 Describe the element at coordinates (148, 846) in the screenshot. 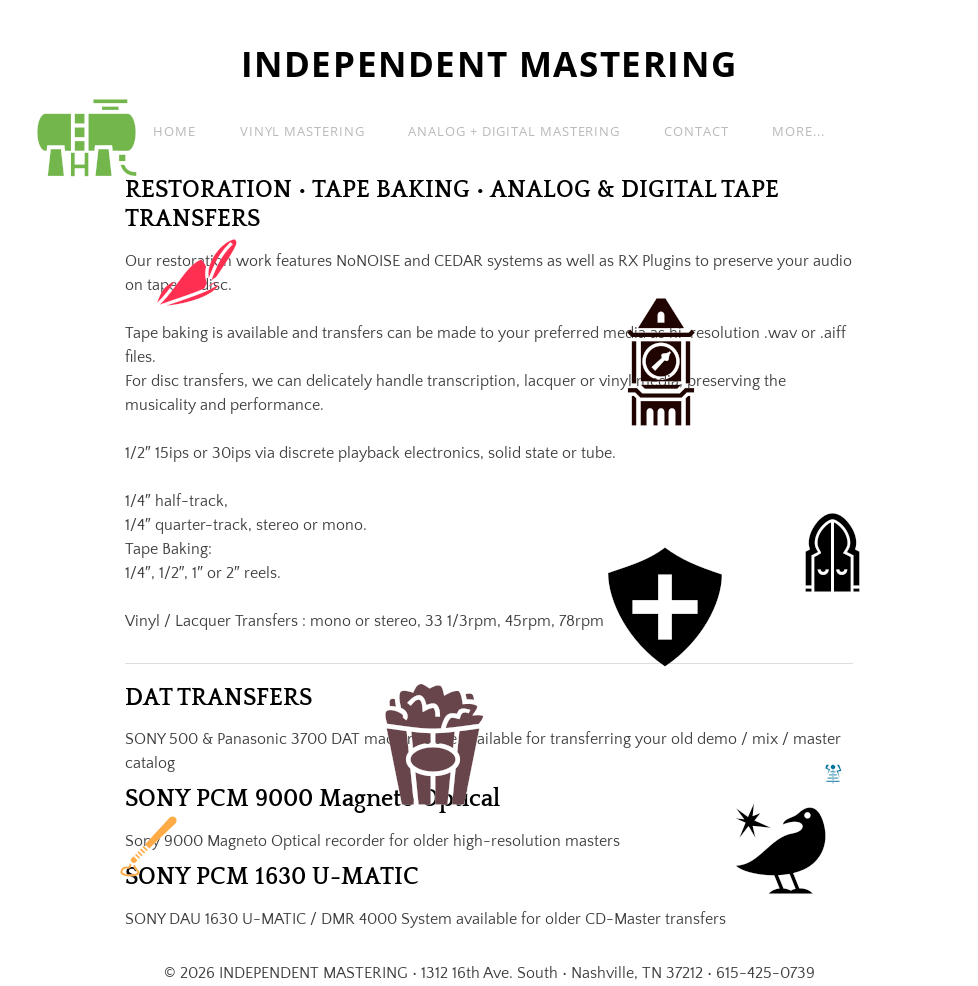

I see `relay baton item in a racing or sports game` at that location.